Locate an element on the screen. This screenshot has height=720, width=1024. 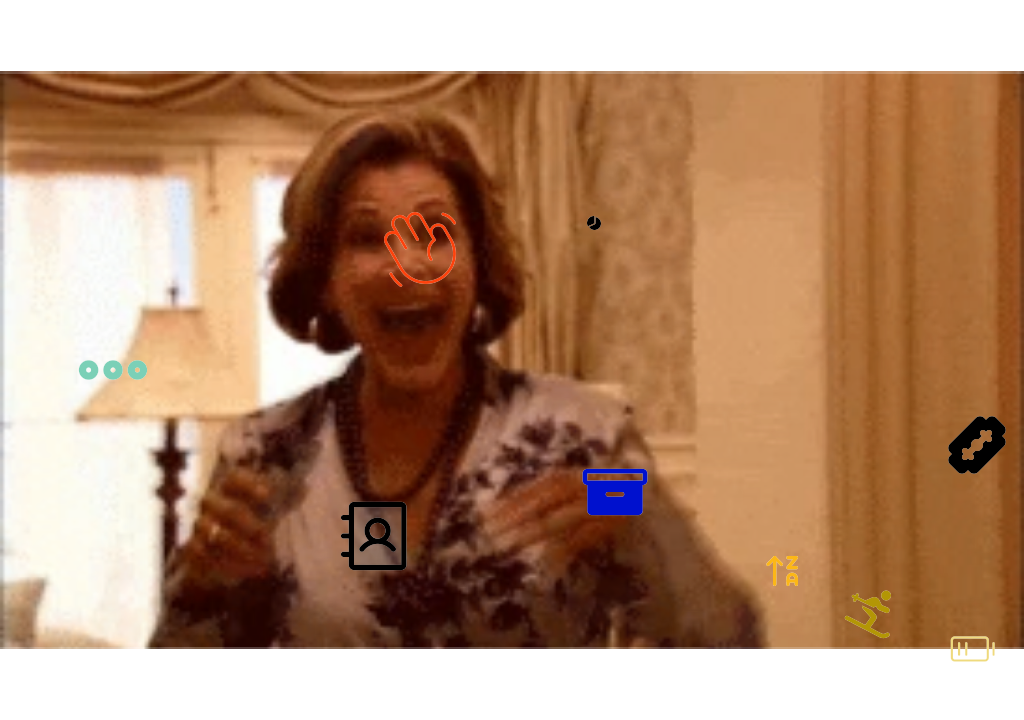
access skiing or winter sports information is located at coordinates (870, 613).